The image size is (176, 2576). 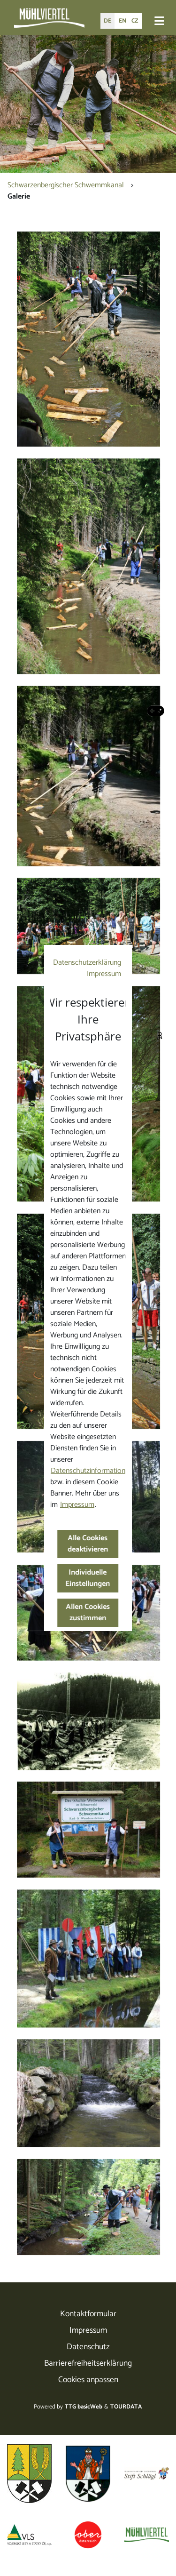 What do you see at coordinates (155, 711) in the screenshot?
I see `access games or gaming features` at bounding box center [155, 711].